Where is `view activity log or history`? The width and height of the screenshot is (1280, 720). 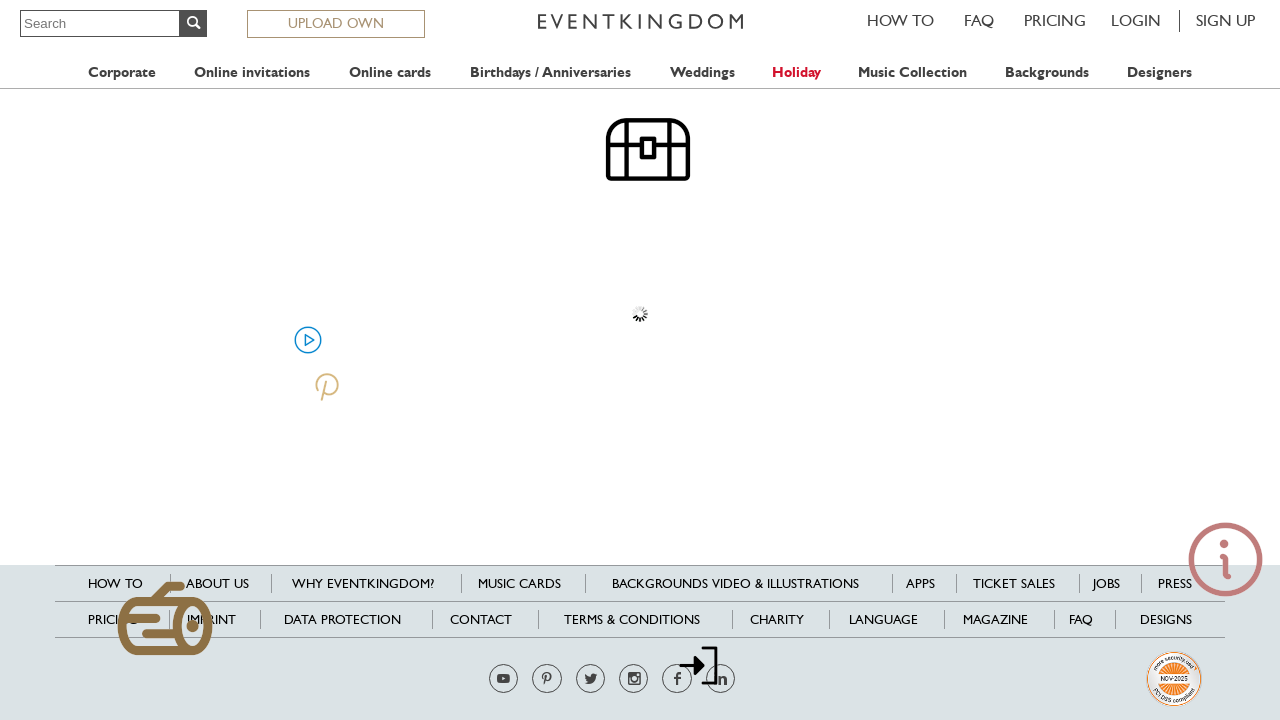
view activity log or history is located at coordinates (165, 623).